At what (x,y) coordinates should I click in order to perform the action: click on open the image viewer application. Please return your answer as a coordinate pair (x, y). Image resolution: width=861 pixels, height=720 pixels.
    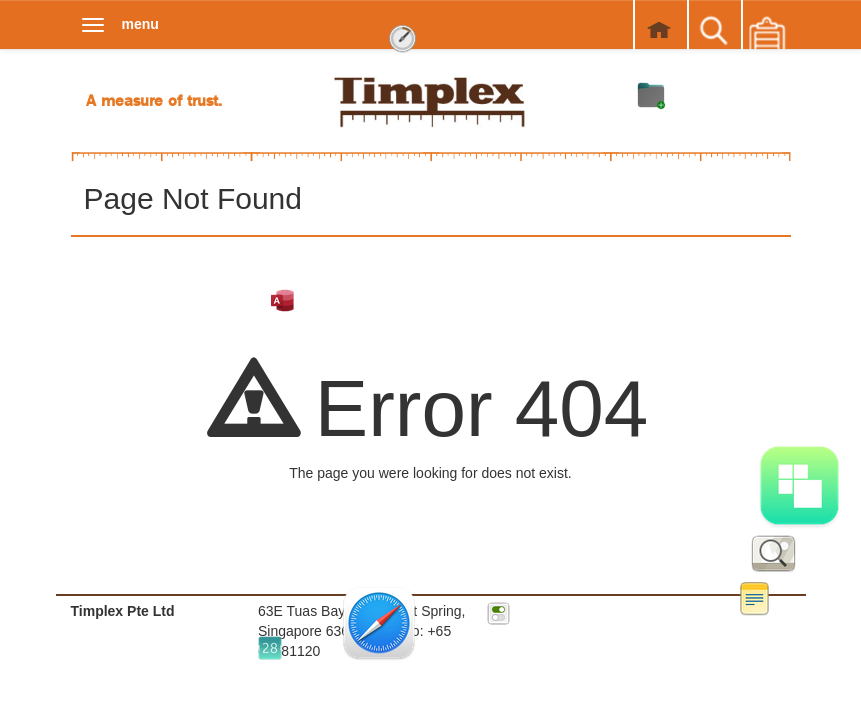
    Looking at the image, I should click on (773, 553).